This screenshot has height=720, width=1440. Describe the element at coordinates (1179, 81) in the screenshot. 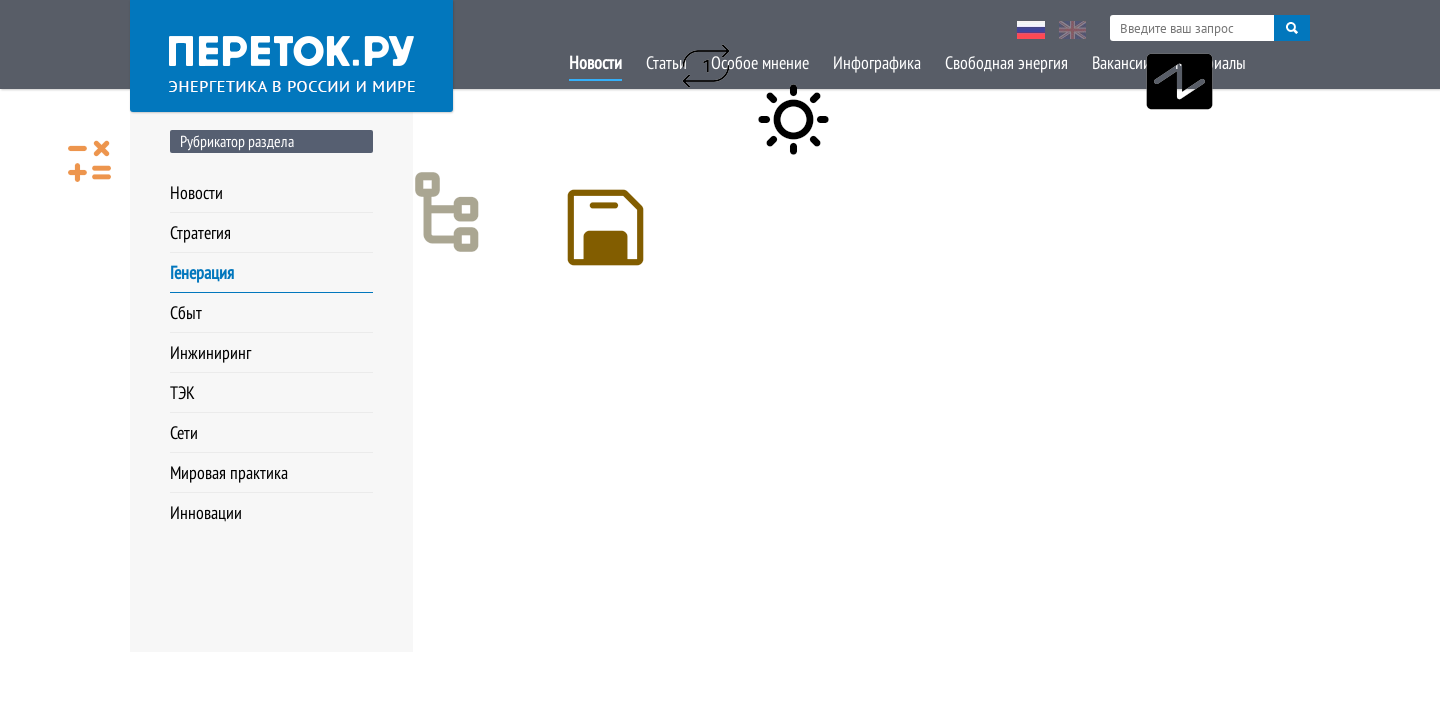

I see `select sawtooth waveform in audio synthesizer` at that location.